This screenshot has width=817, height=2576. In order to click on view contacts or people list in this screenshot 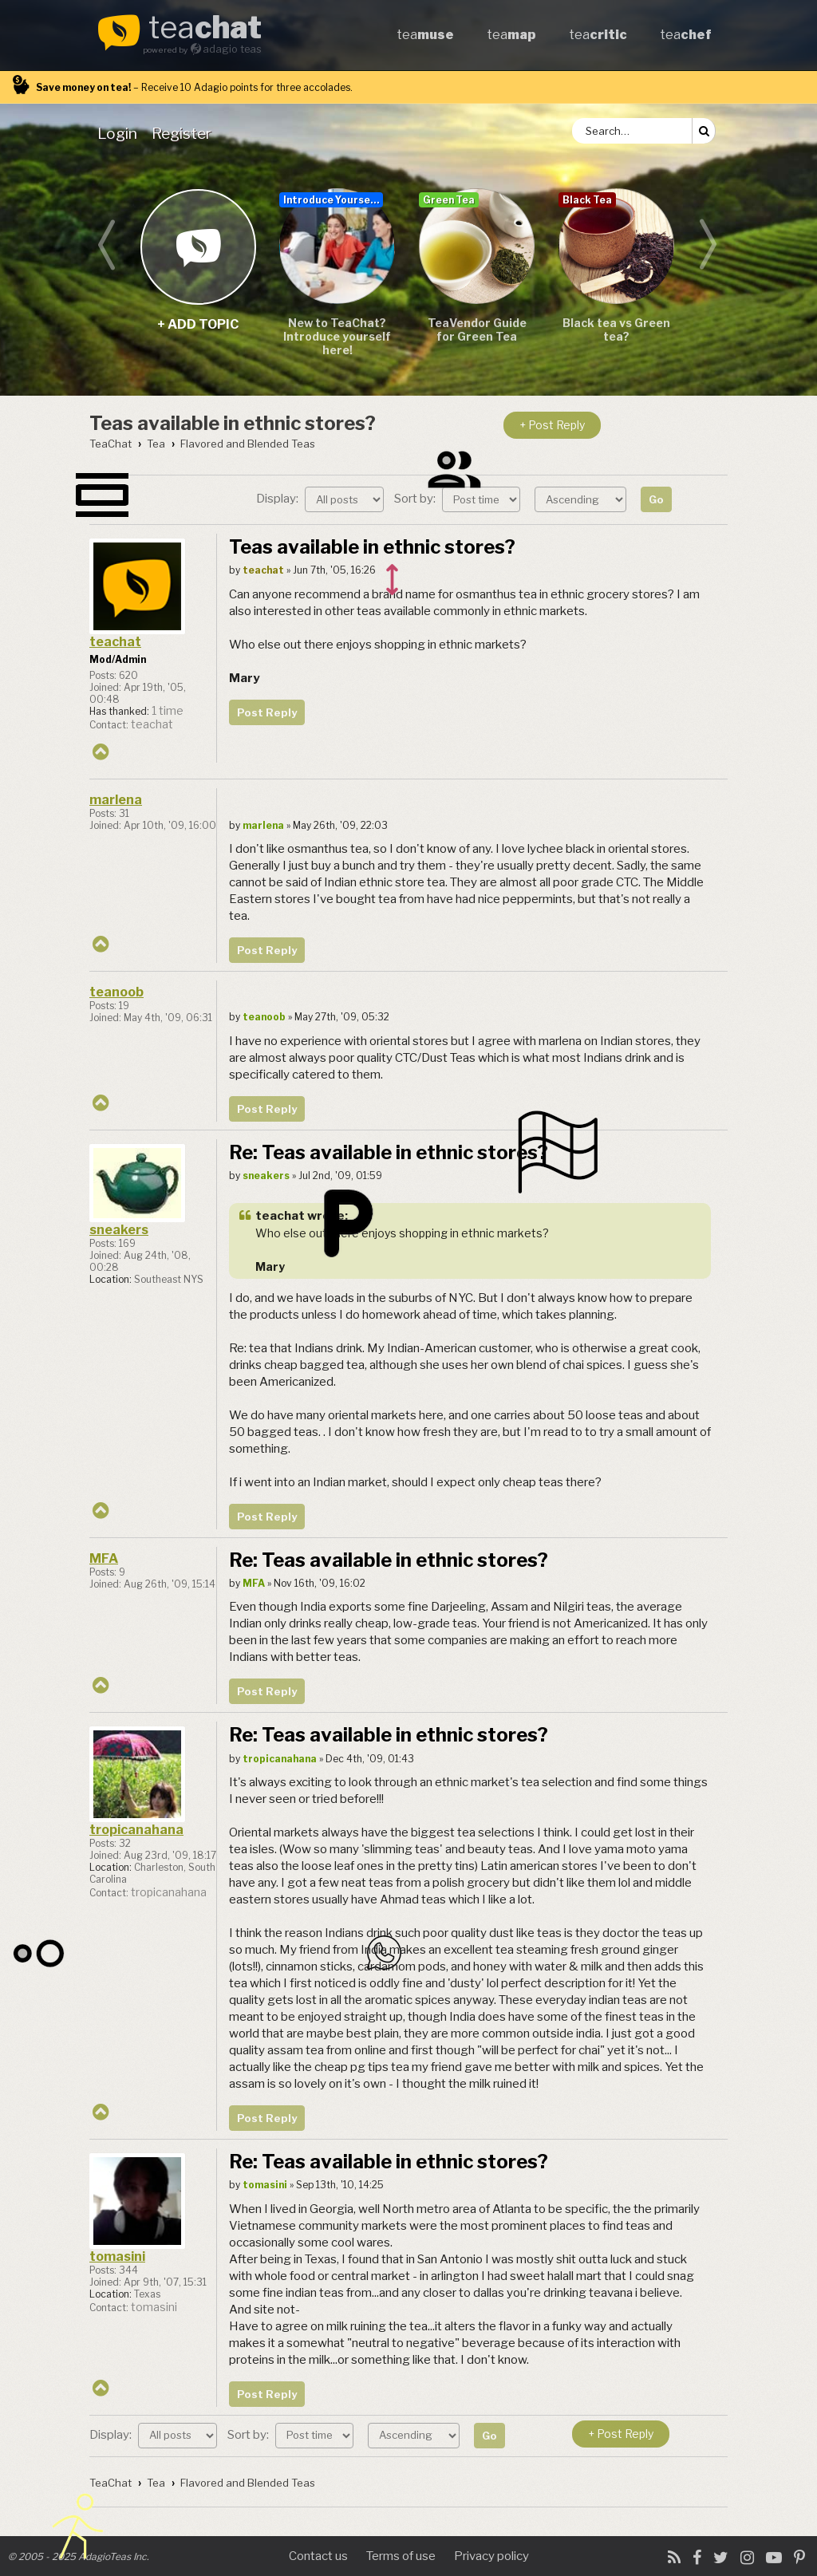, I will do `click(454, 469)`.